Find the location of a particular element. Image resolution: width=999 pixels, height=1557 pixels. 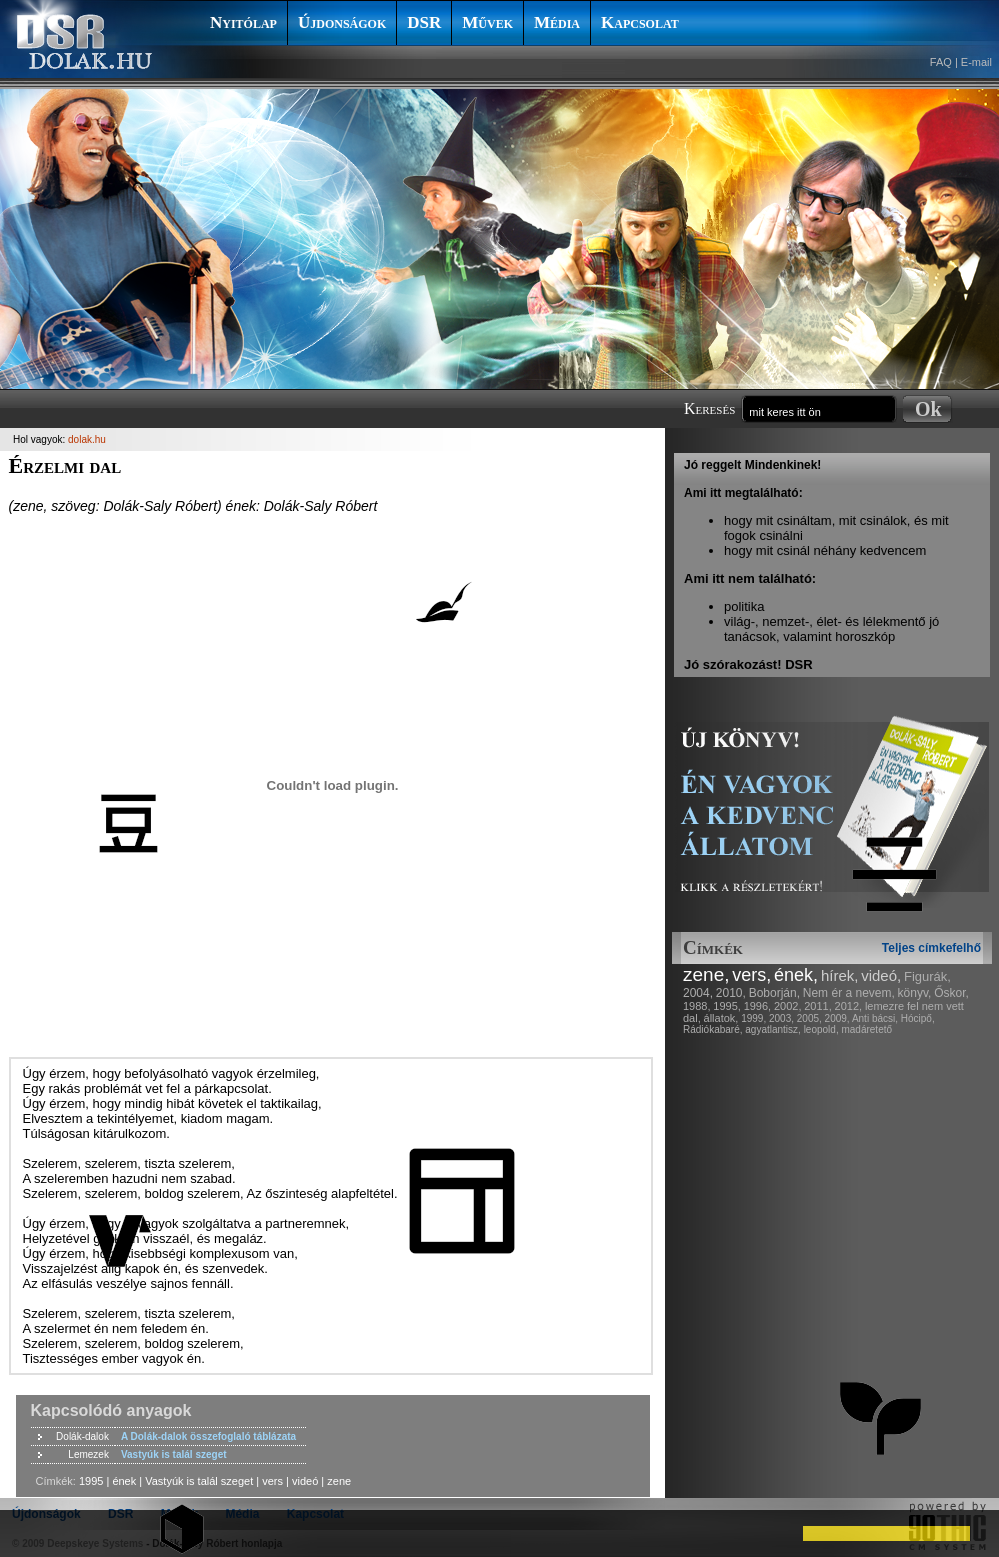

open 3D modeling or design tools is located at coordinates (182, 1529).